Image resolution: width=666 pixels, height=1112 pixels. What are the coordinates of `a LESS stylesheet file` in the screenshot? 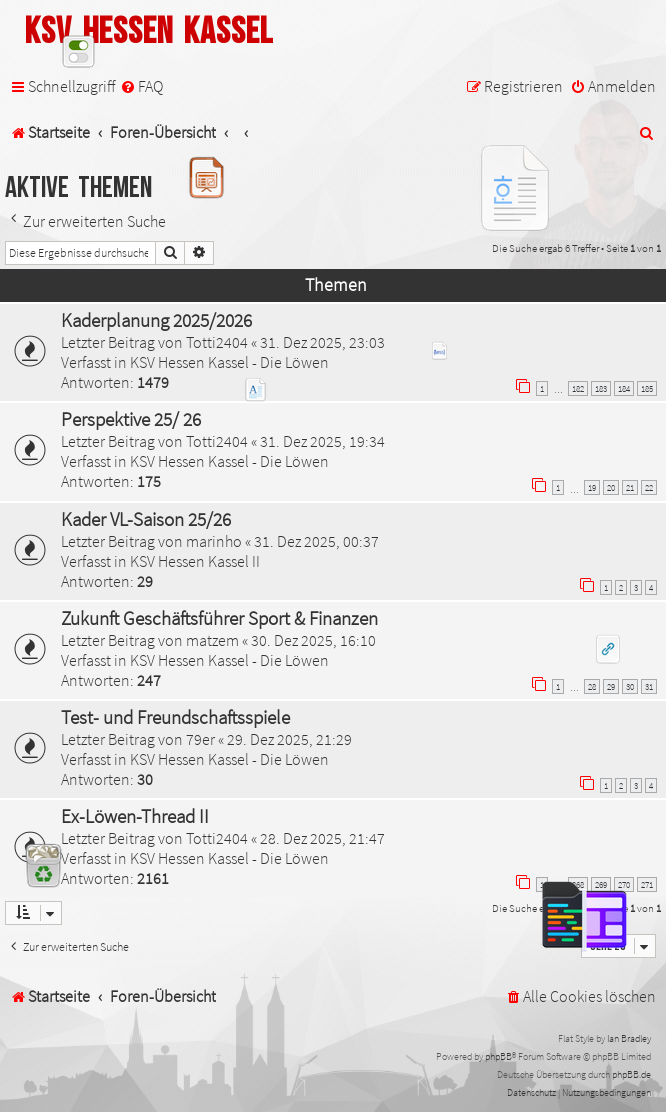 It's located at (439, 350).